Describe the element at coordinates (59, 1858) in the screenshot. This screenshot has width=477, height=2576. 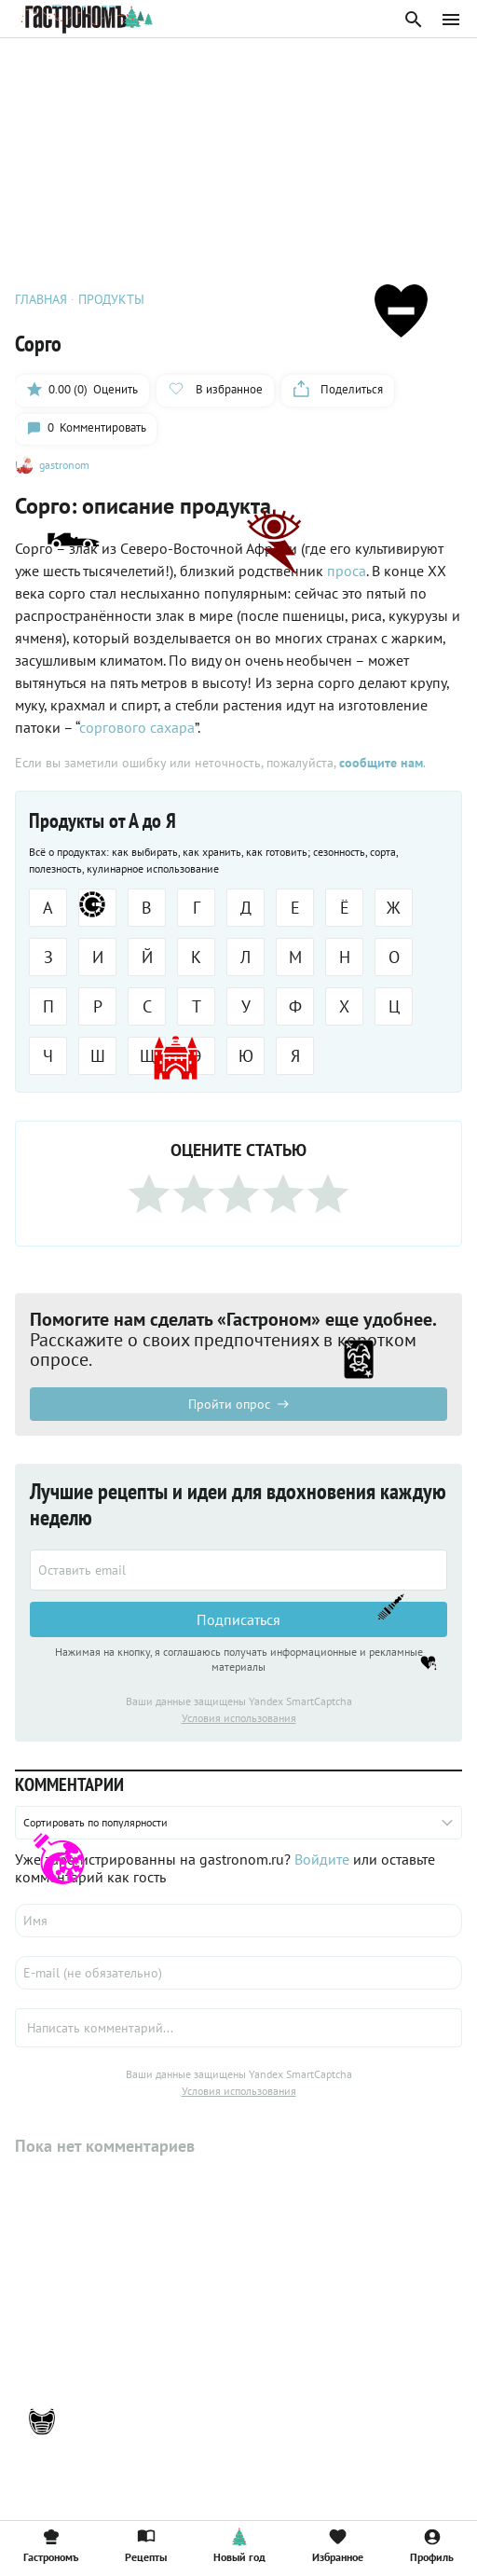
I see `use a frost potion or ice spell item` at that location.